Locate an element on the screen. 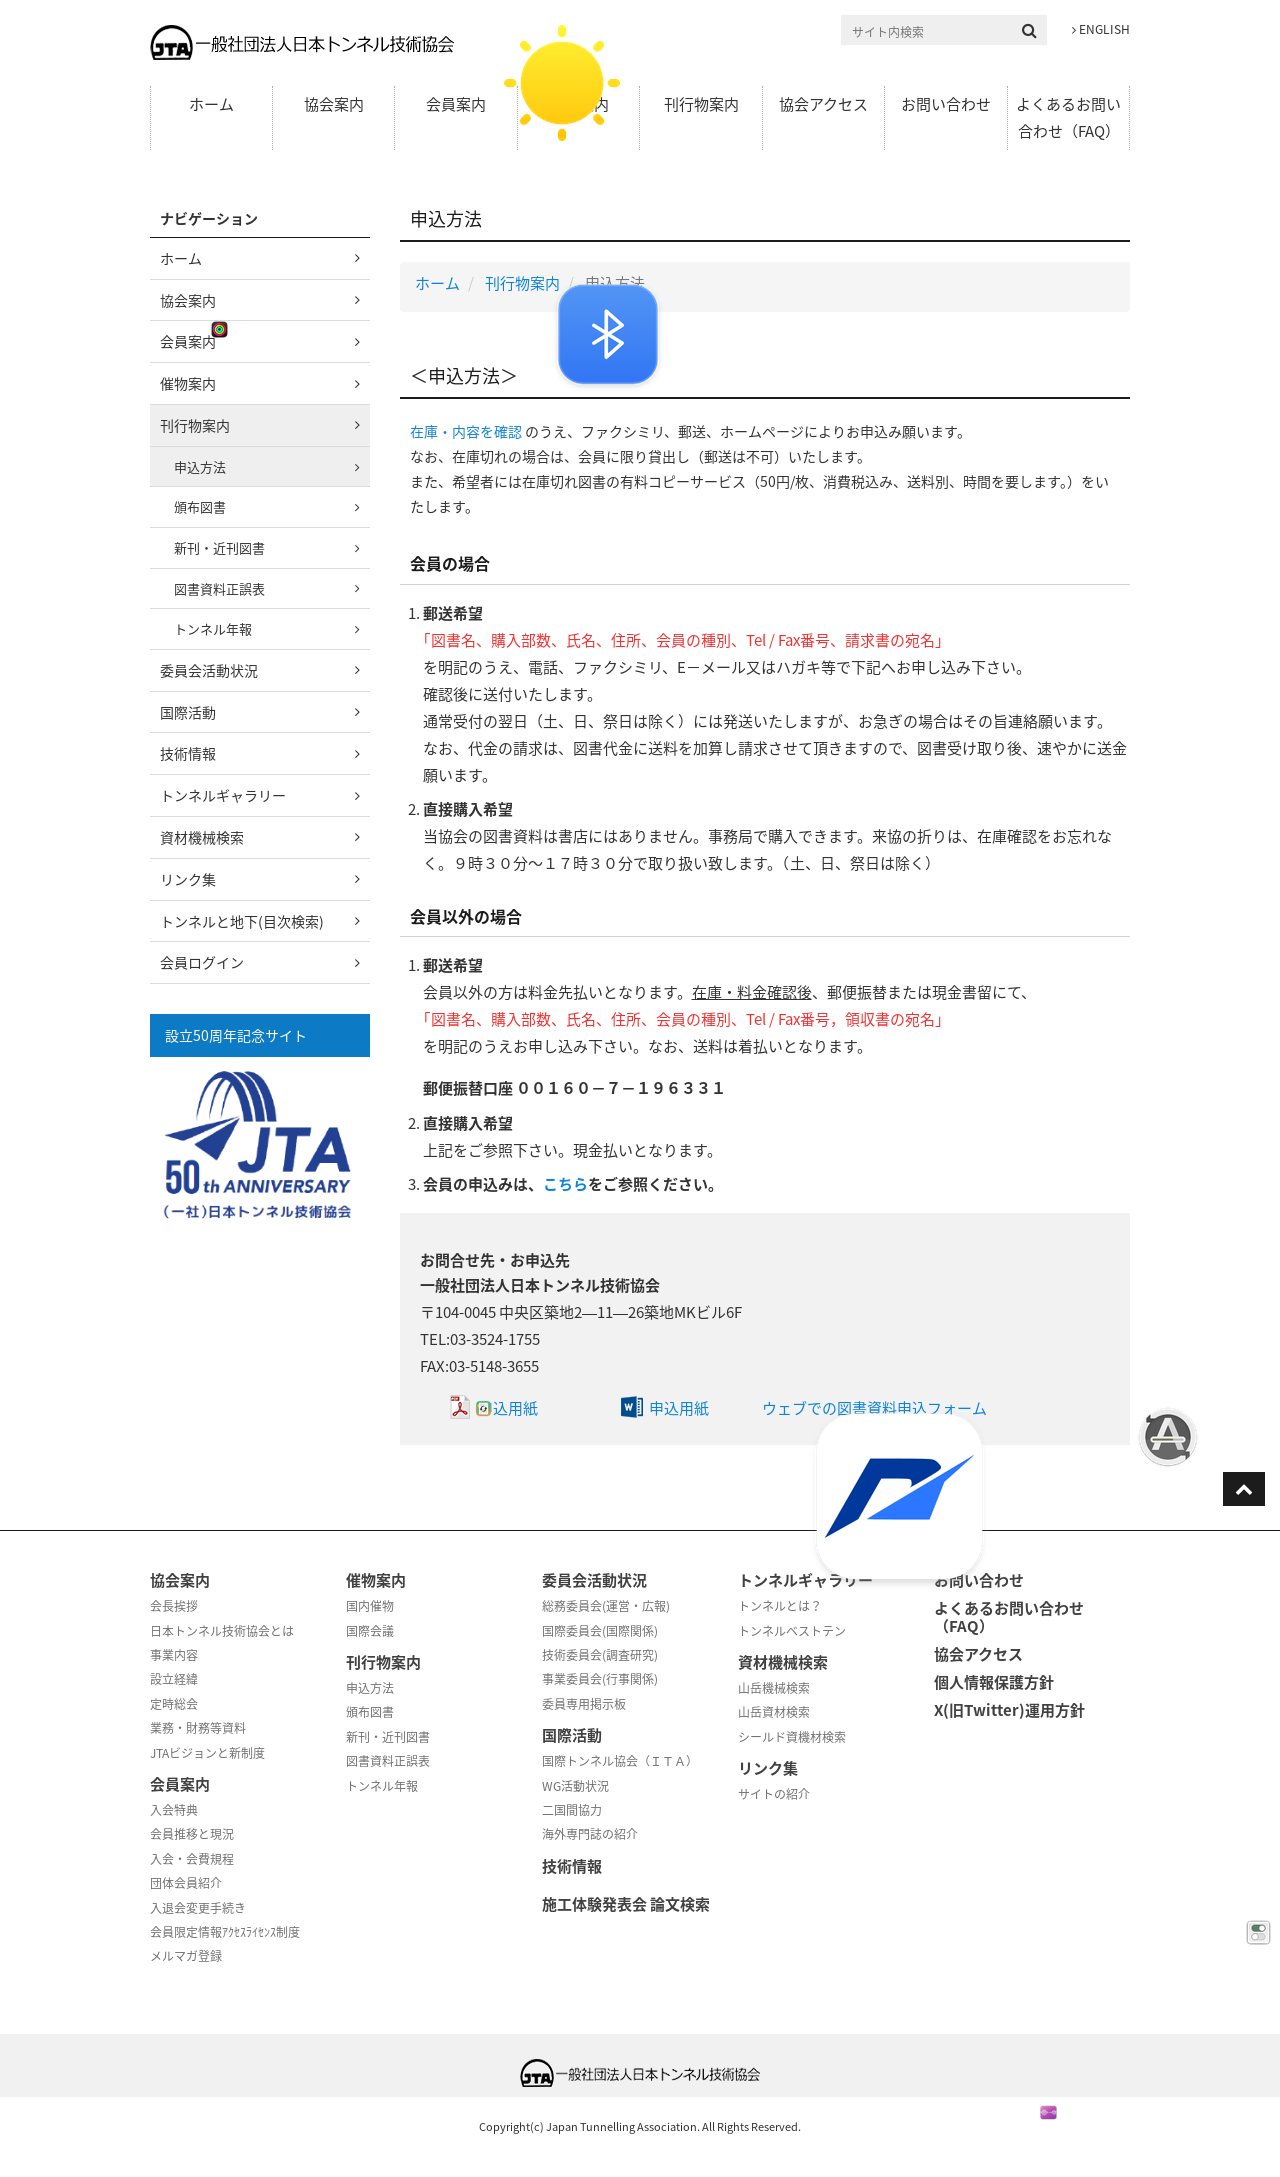  open gnome tweaks settings is located at coordinates (1258, 1932).